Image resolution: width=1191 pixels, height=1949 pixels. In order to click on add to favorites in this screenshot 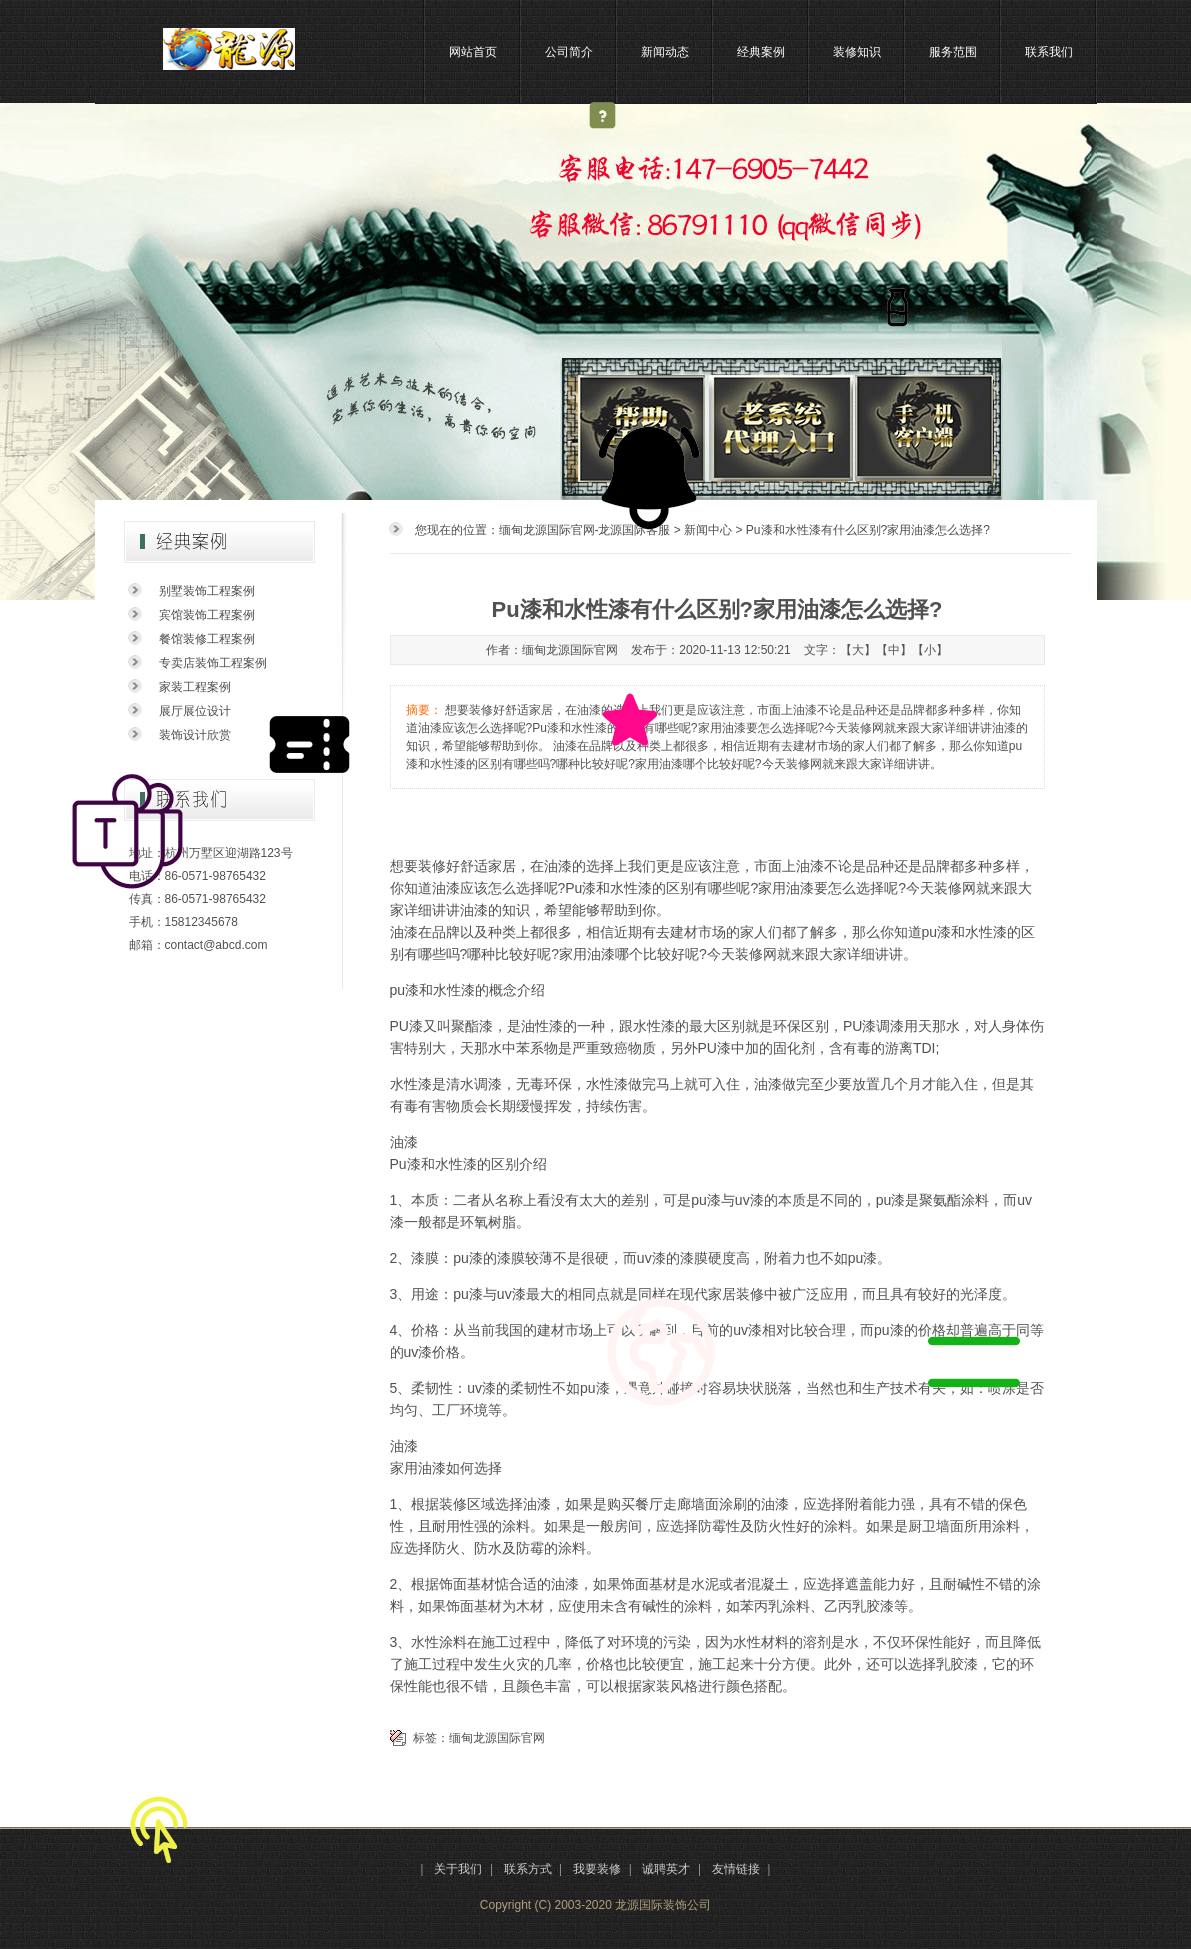, I will do `click(630, 720)`.